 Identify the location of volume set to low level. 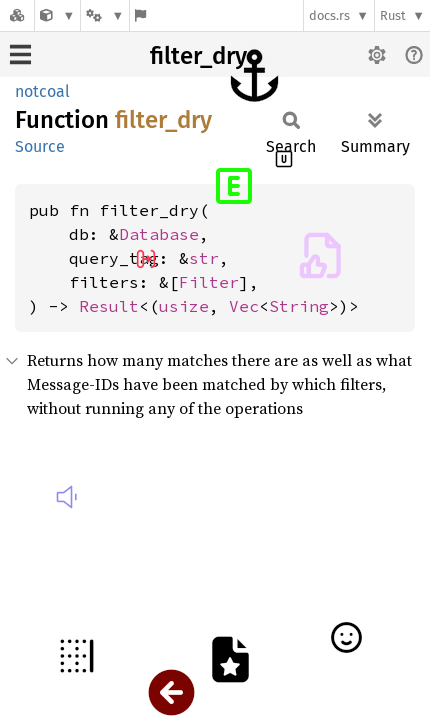
(68, 497).